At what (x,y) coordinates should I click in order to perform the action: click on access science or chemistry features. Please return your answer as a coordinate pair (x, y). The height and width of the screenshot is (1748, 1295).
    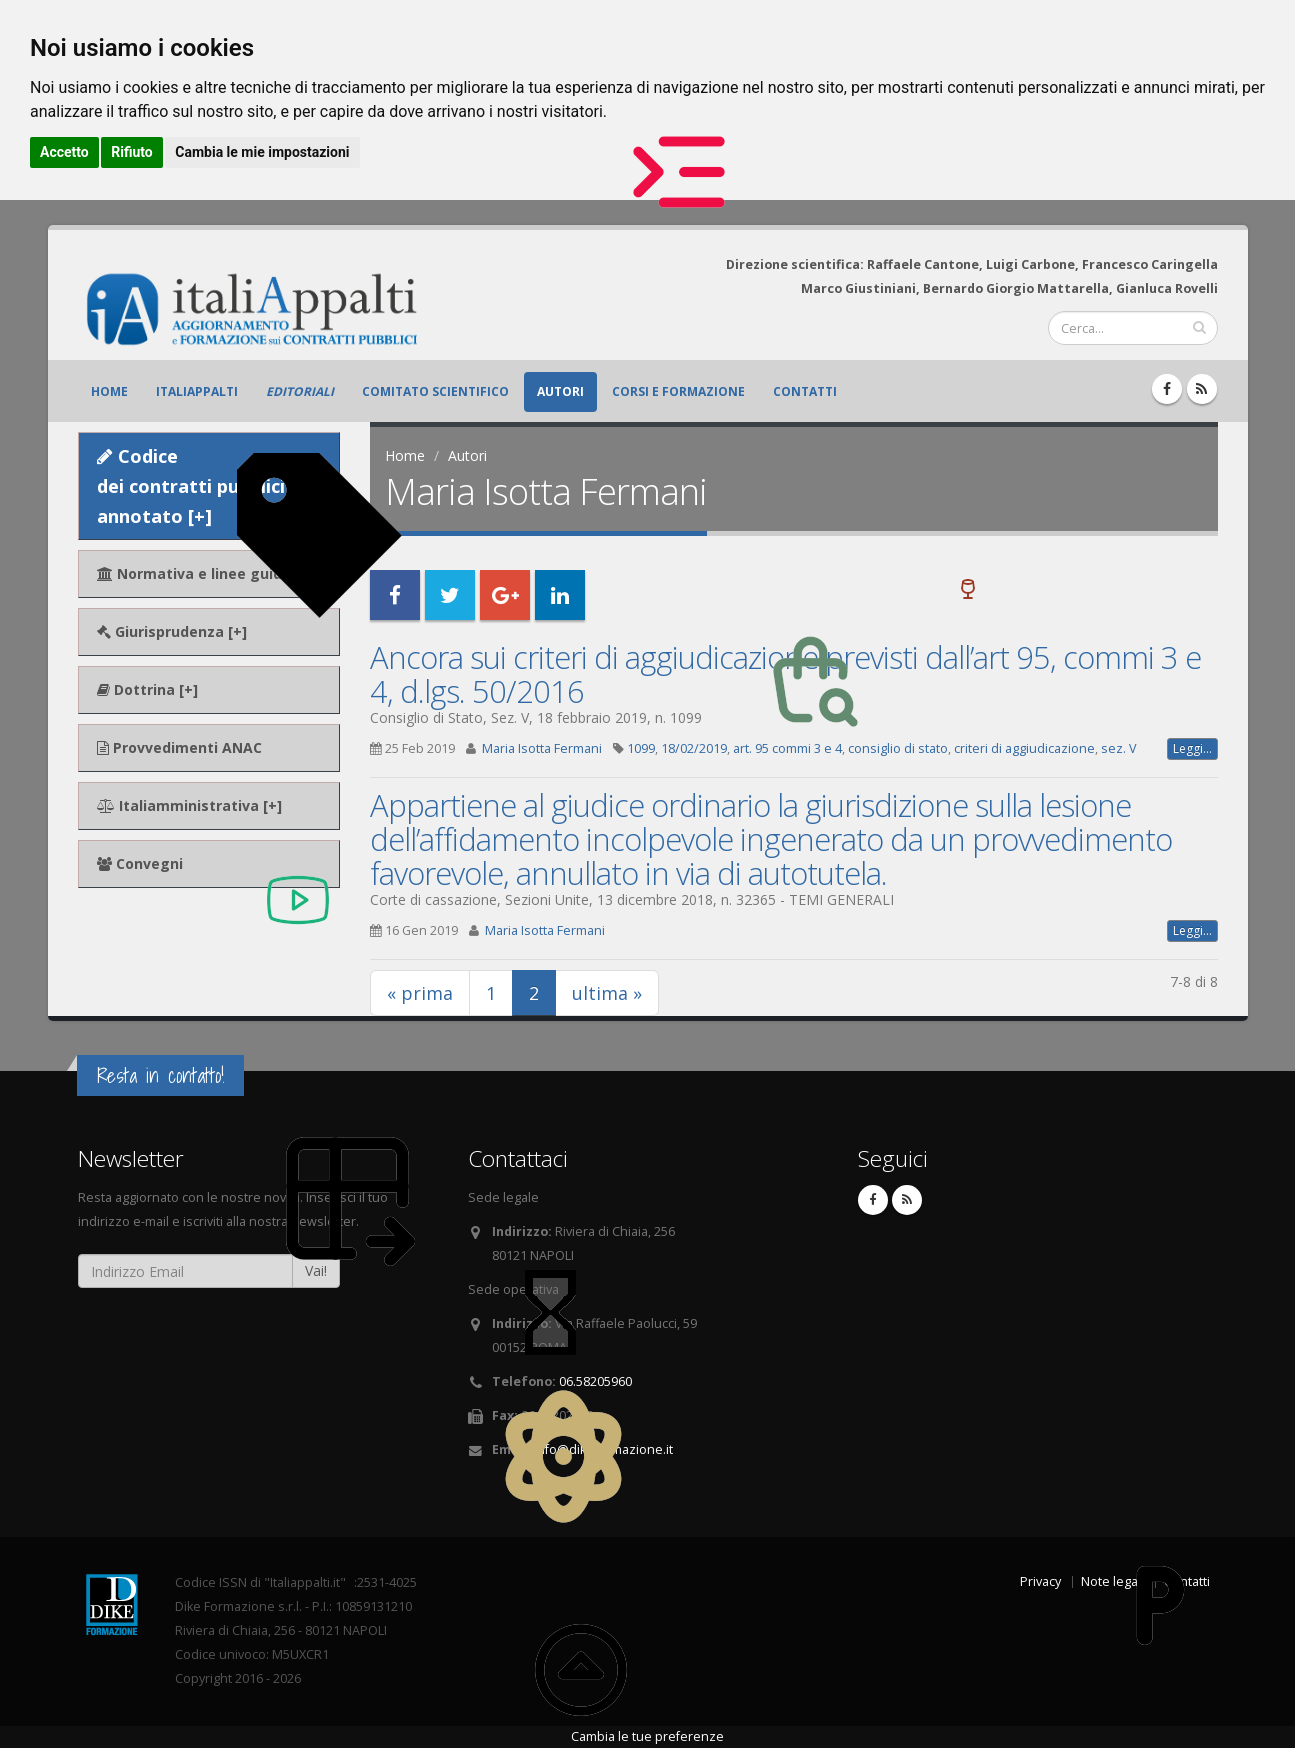
    Looking at the image, I should click on (563, 1456).